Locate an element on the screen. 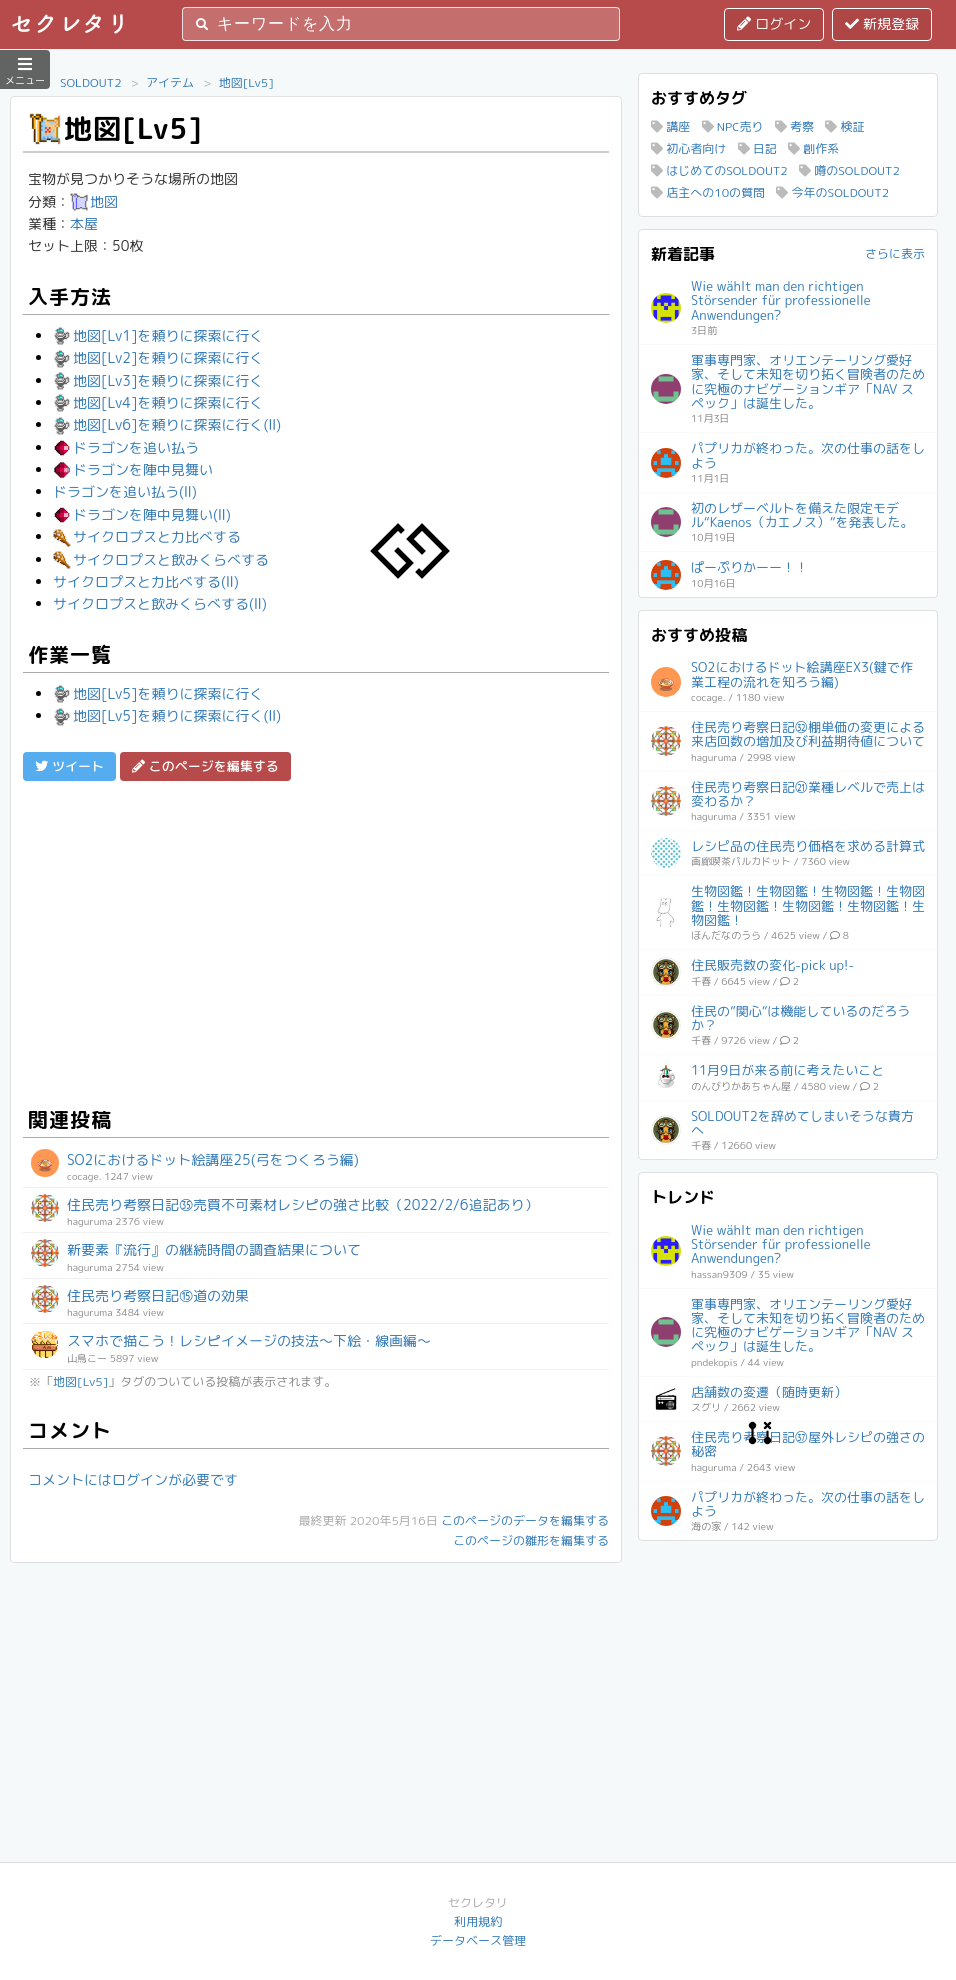  gg gaming platform logo is located at coordinates (410, 551).